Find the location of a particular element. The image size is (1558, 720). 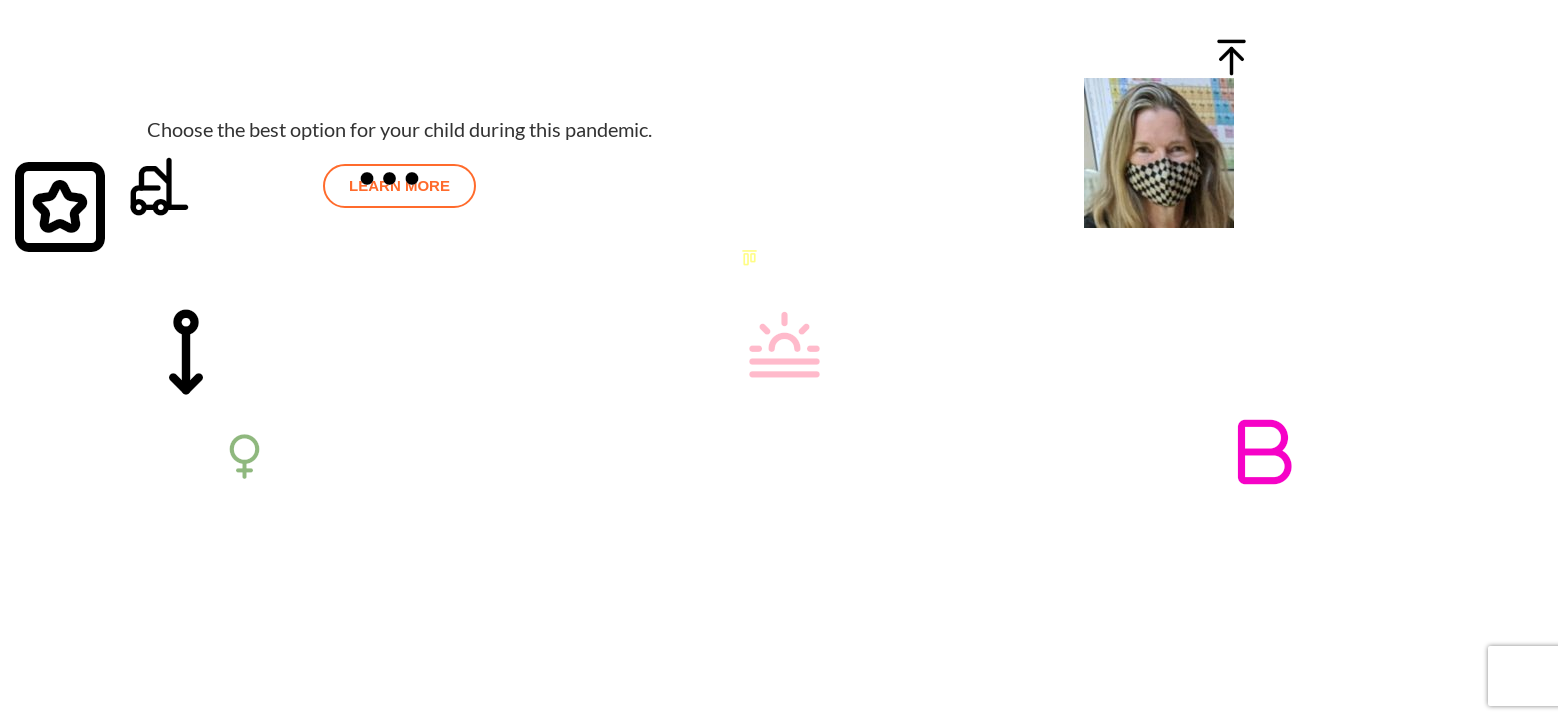

indicates hazy or foggy weather conditions is located at coordinates (784, 345).